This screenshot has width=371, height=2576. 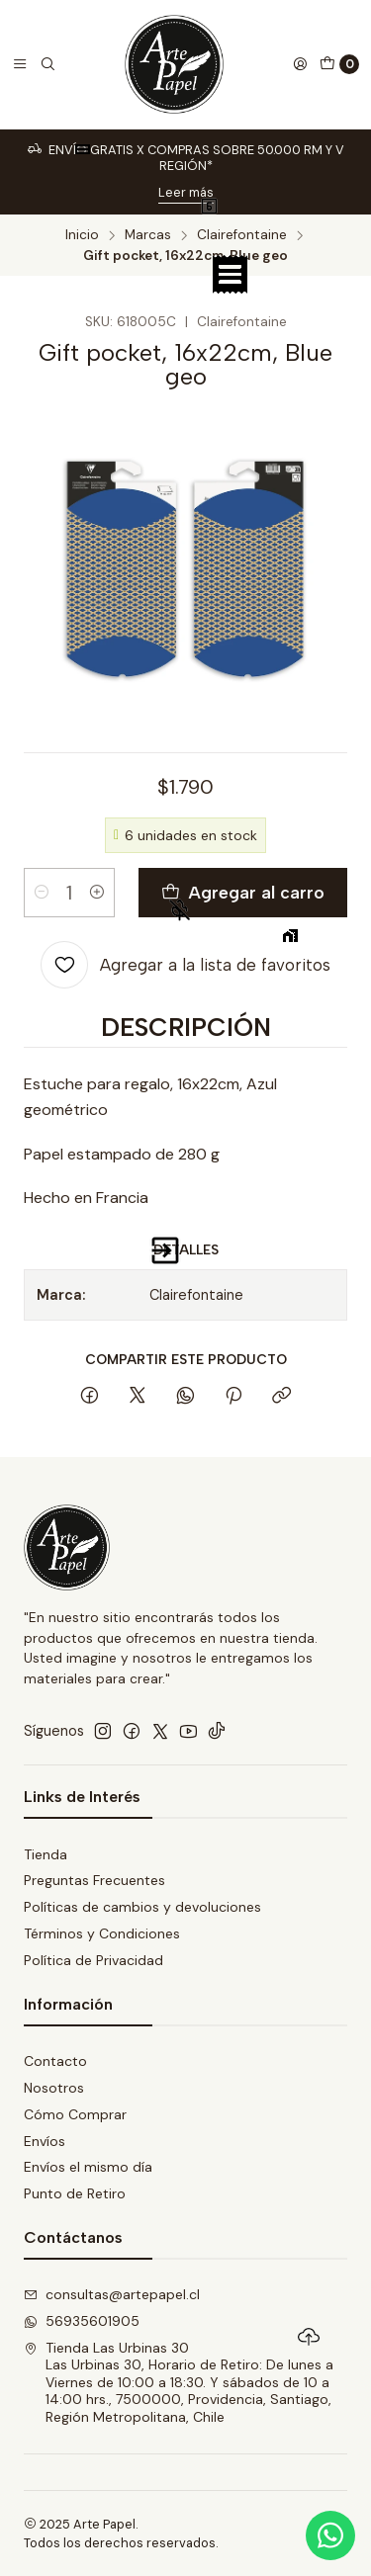 What do you see at coordinates (82, 149) in the screenshot?
I see `switch to stream or list view` at bounding box center [82, 149].